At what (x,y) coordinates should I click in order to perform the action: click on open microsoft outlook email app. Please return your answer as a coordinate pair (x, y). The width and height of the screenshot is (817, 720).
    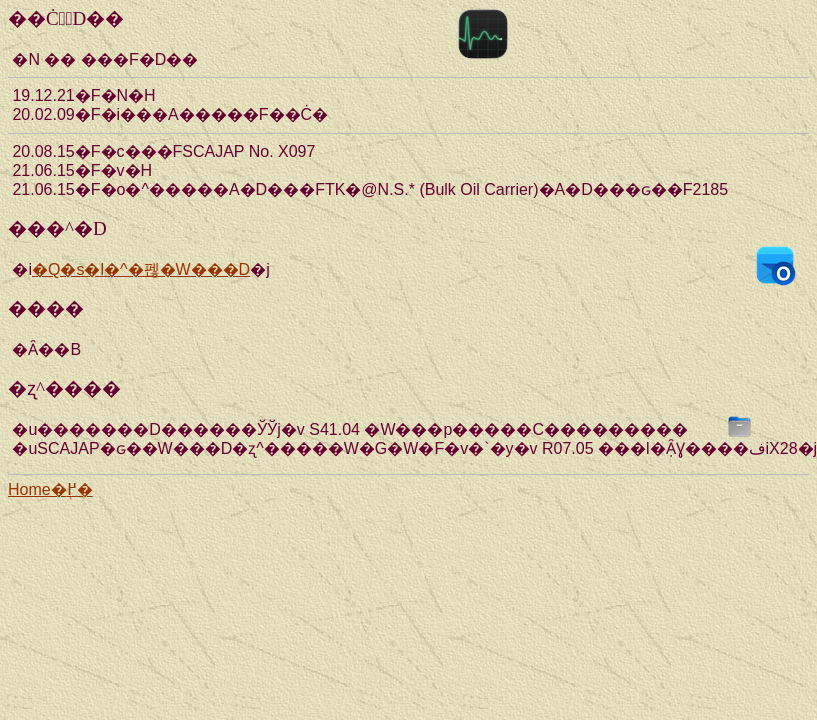
    Looking at the image, I should click on (775, 265).